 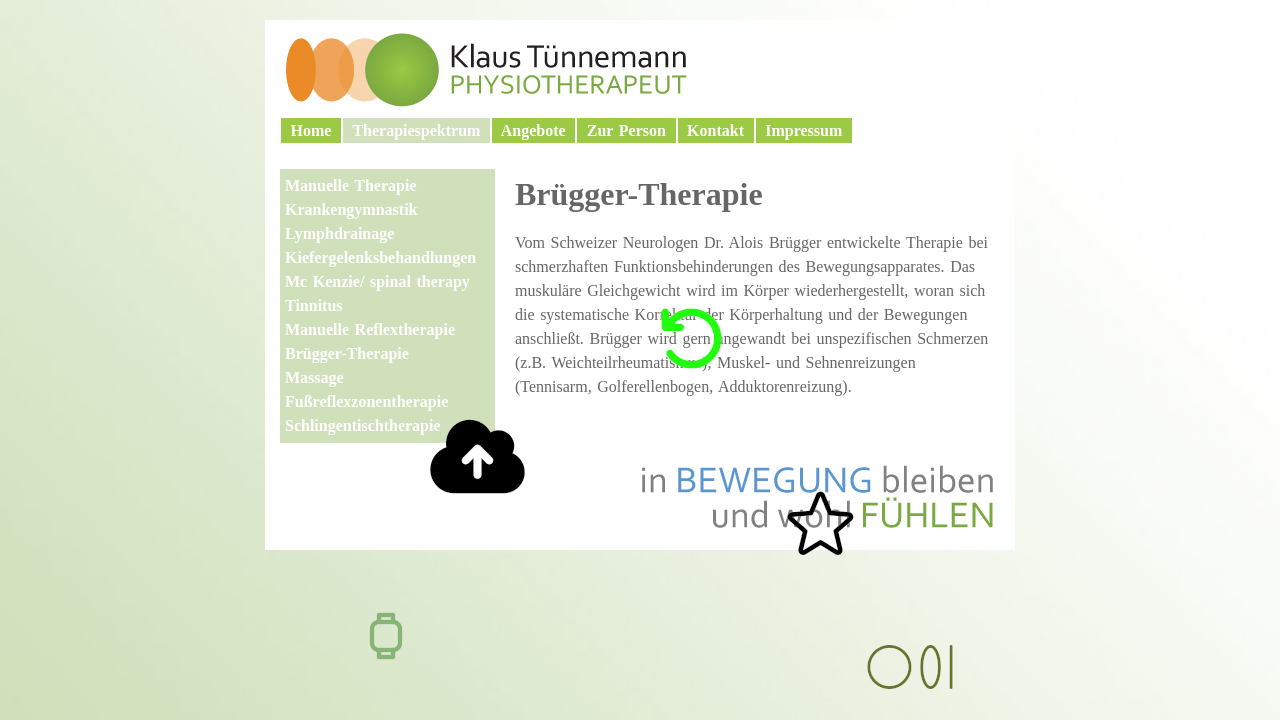 I want to click on open article on Medium, so click(x=910, y=667).